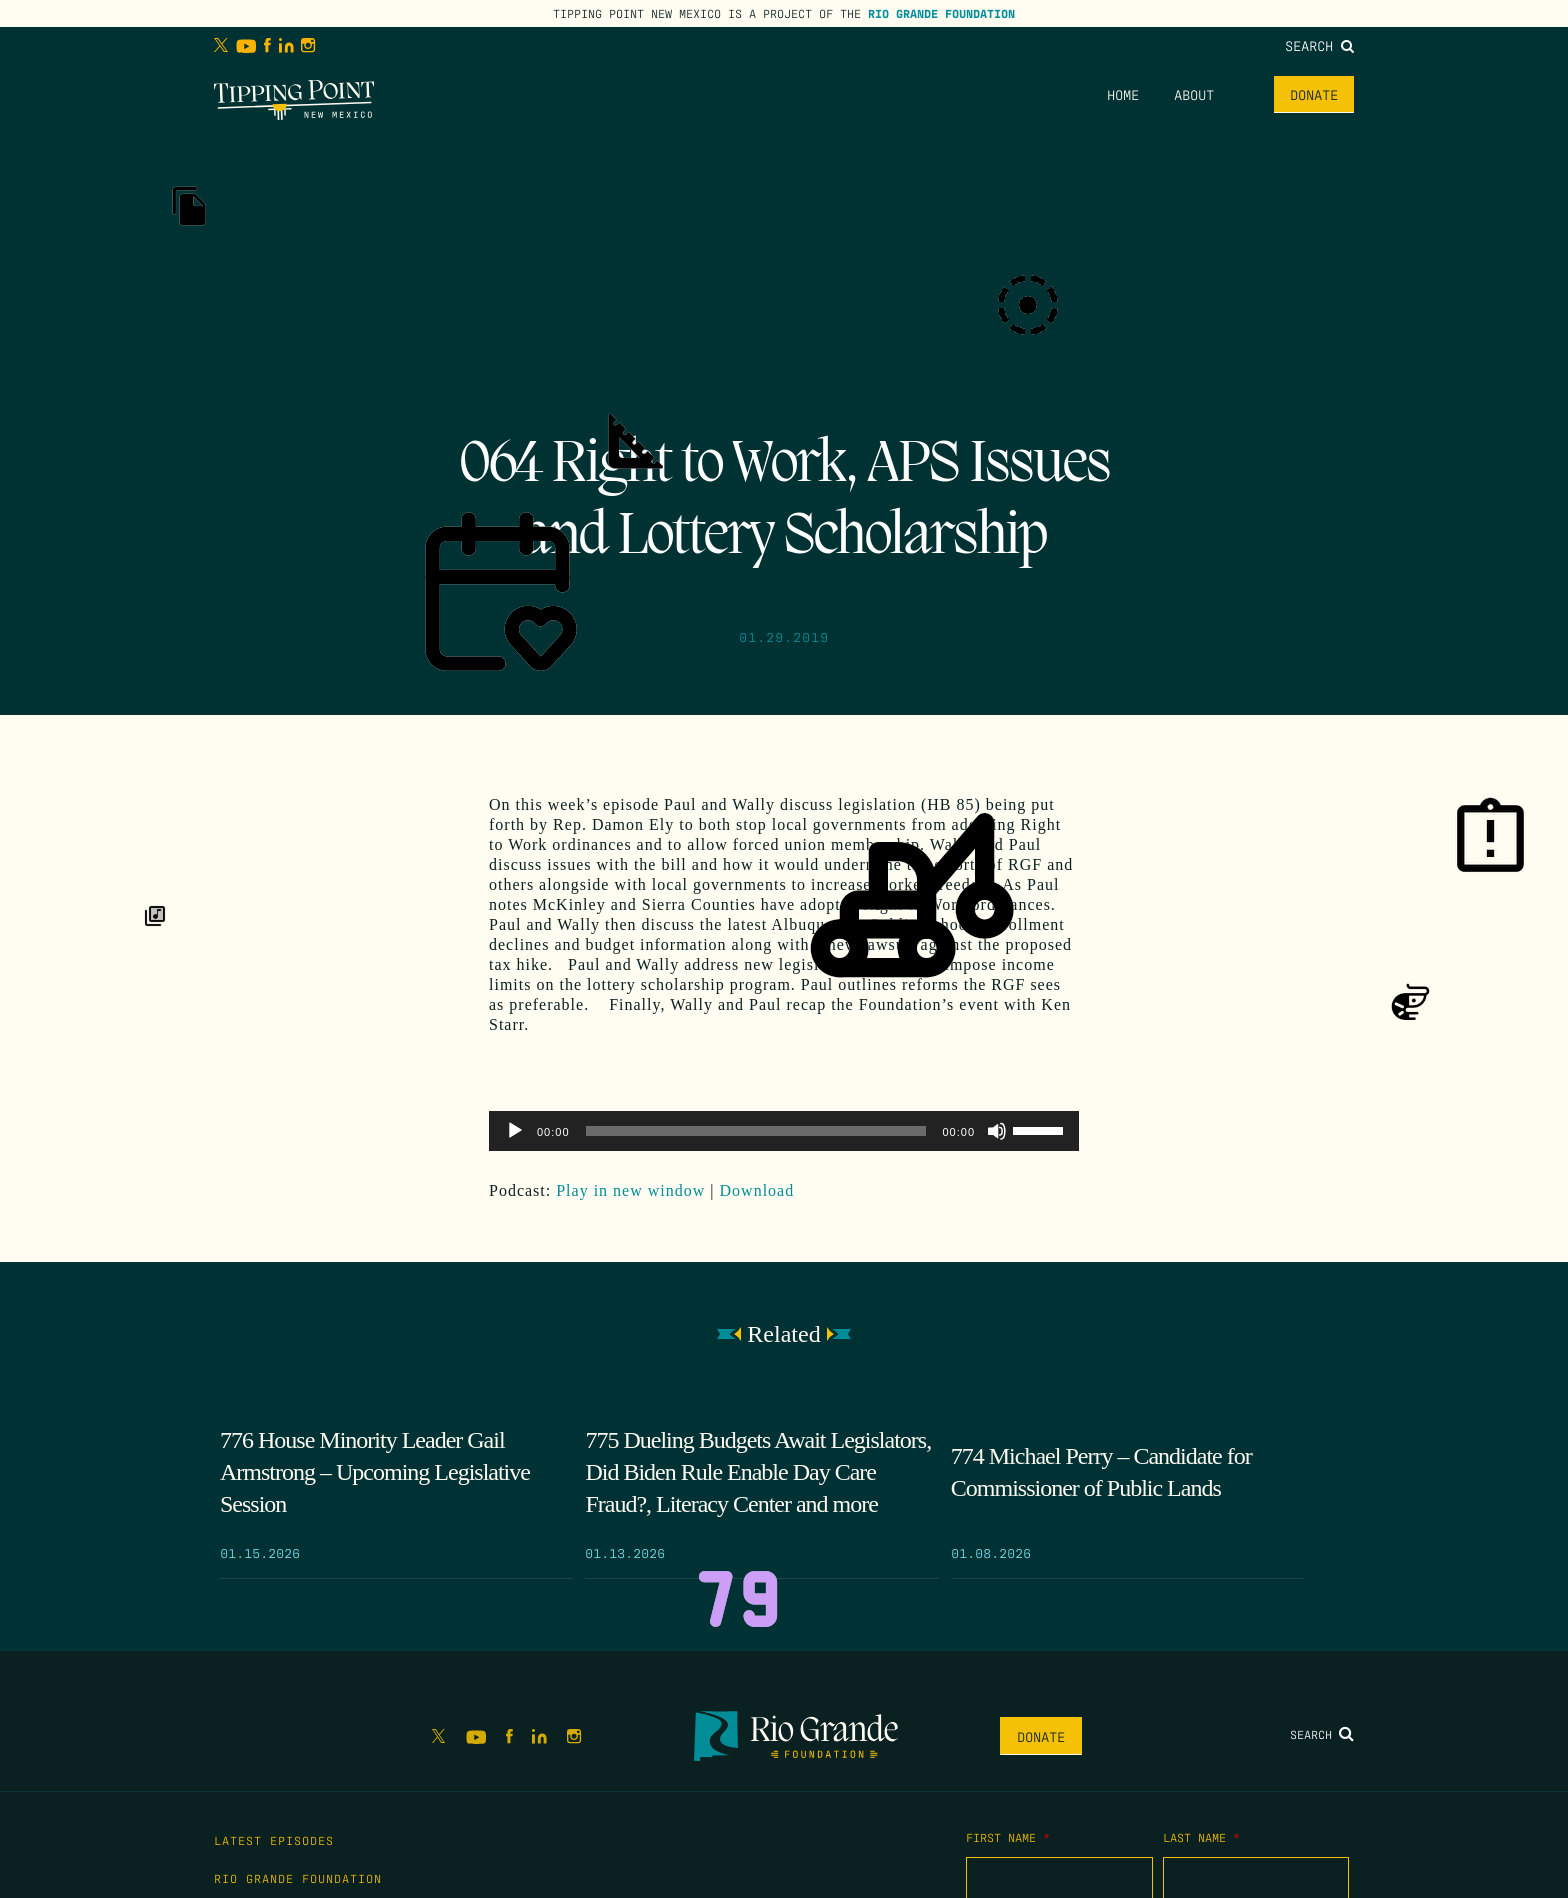  What do you see at coordinates (738, 1599) in the screenshot?
I see `indicates item number 79 in a list or sequence` at bounding box center [738, 1599].